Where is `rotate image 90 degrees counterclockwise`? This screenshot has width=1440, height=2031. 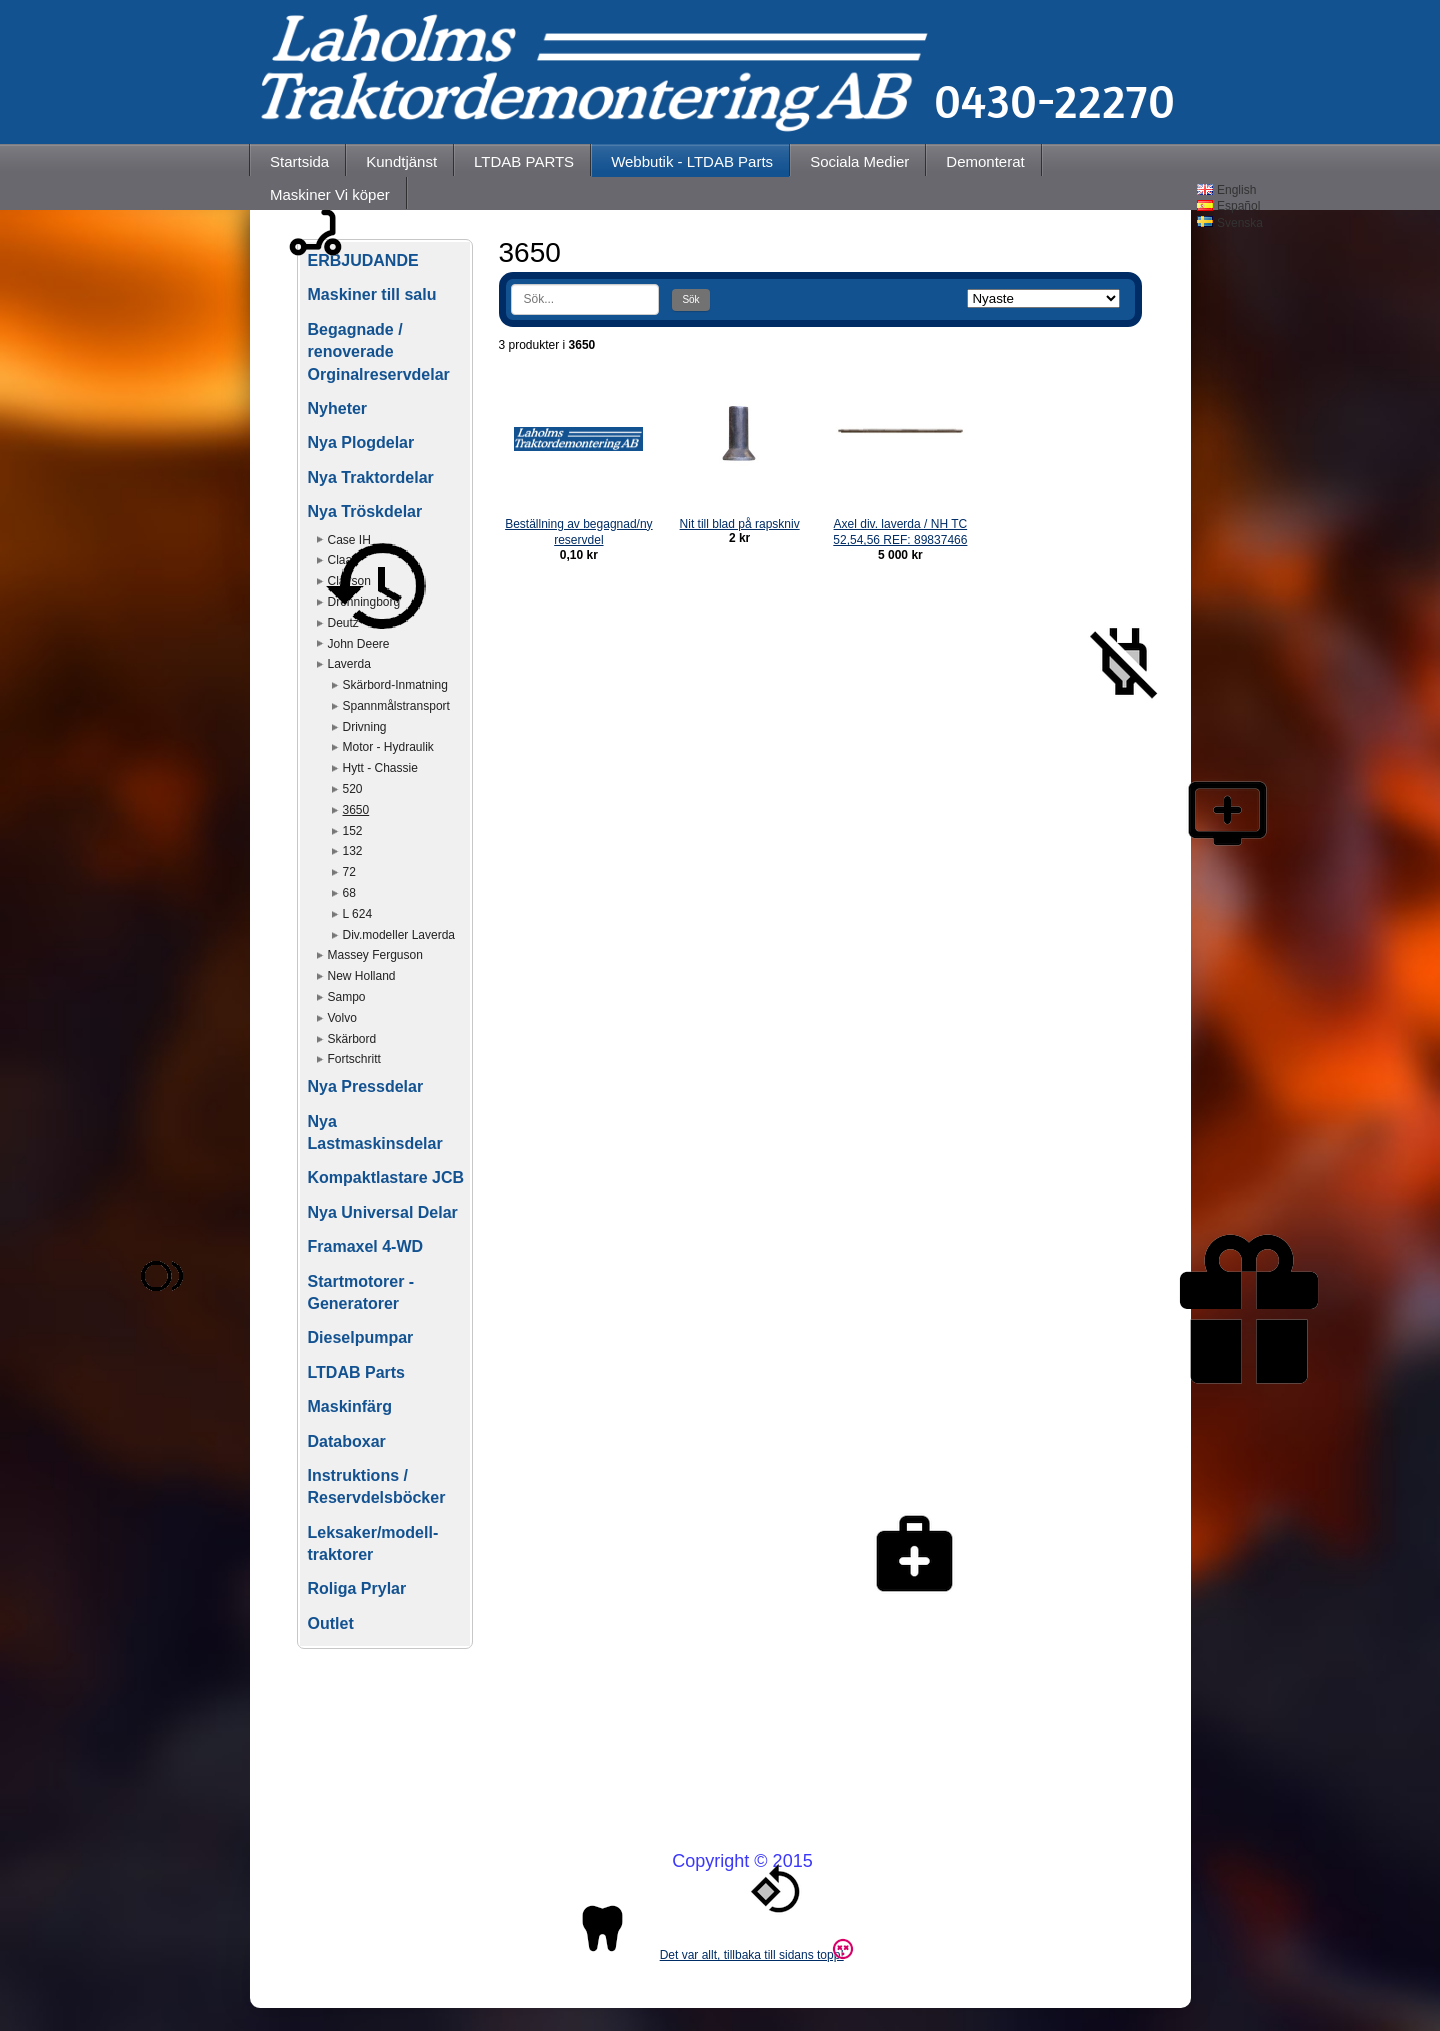 rotate image 90 degrees counterclockwise is located at coordinates (776, 1889).